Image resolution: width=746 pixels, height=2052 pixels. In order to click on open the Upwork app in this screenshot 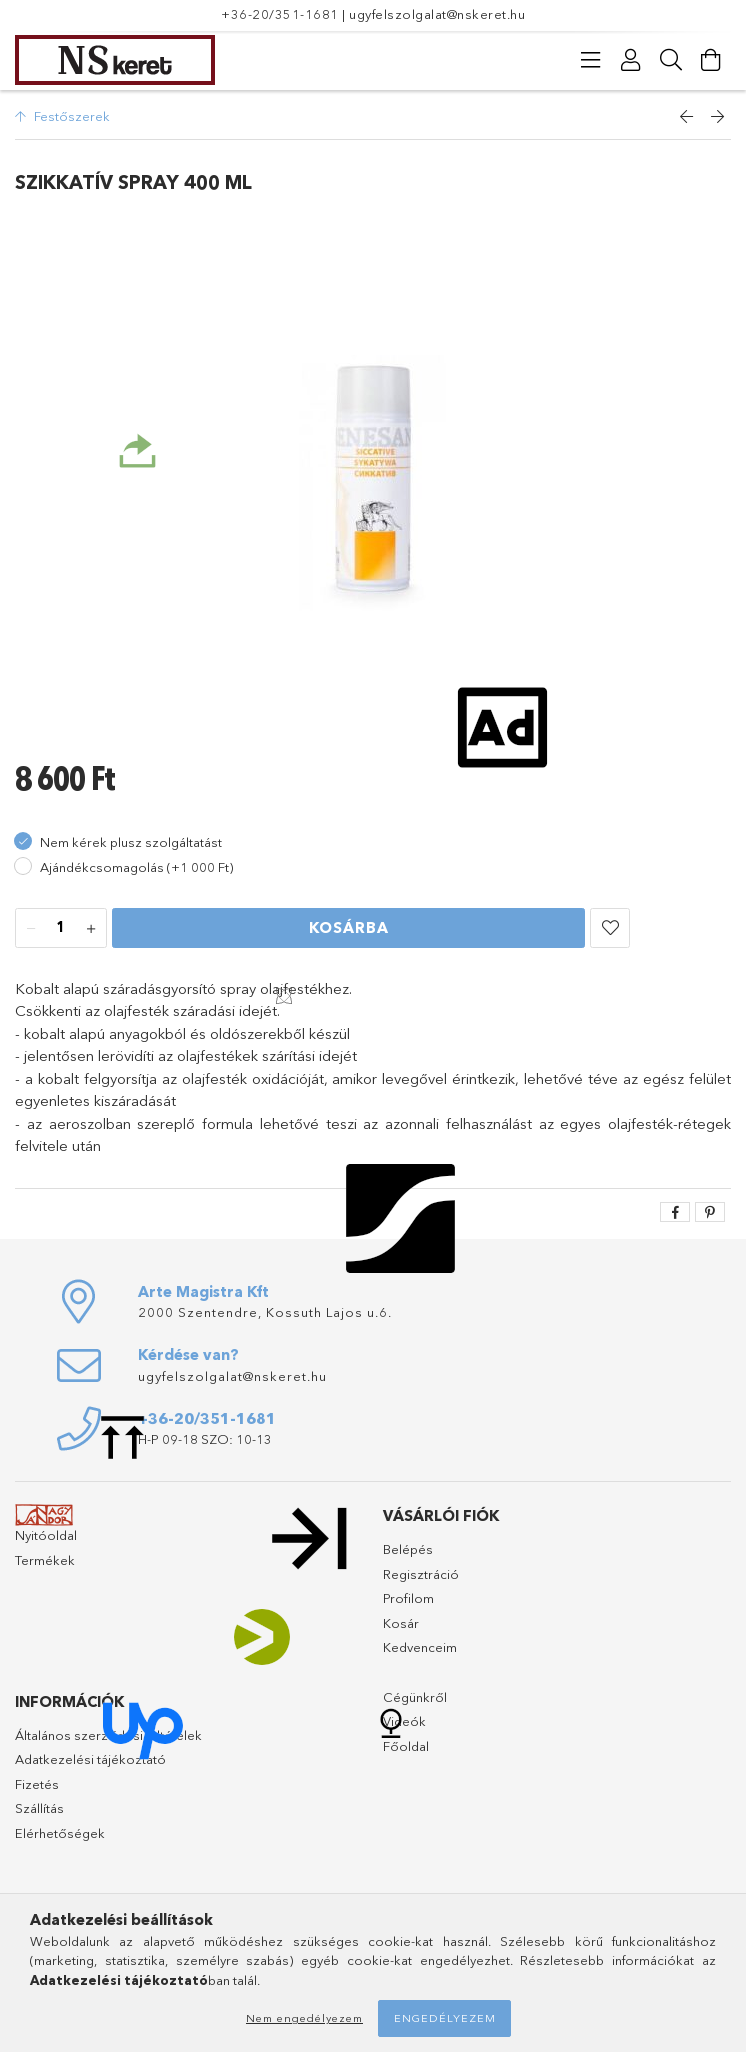, I will do `click(143, 1731)`.